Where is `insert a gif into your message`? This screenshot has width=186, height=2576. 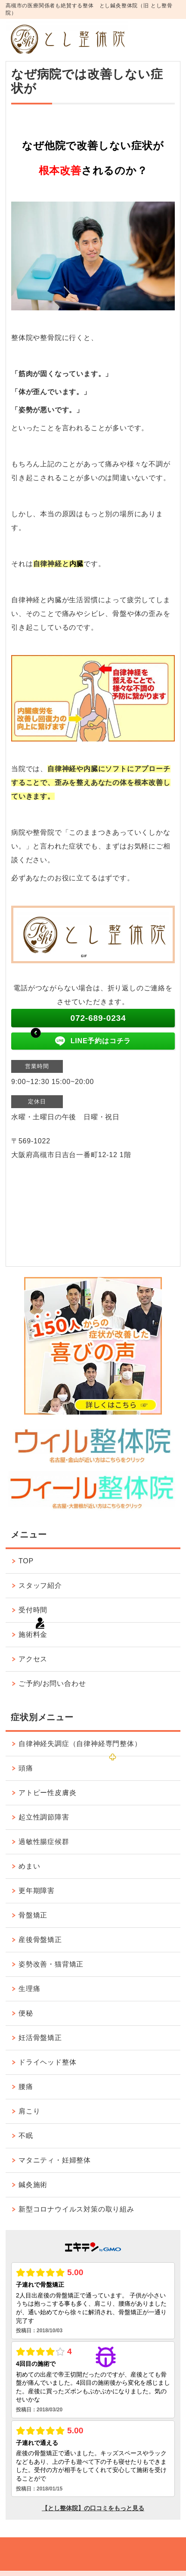
insert a gif into your message is located at coordinates (84, 956).